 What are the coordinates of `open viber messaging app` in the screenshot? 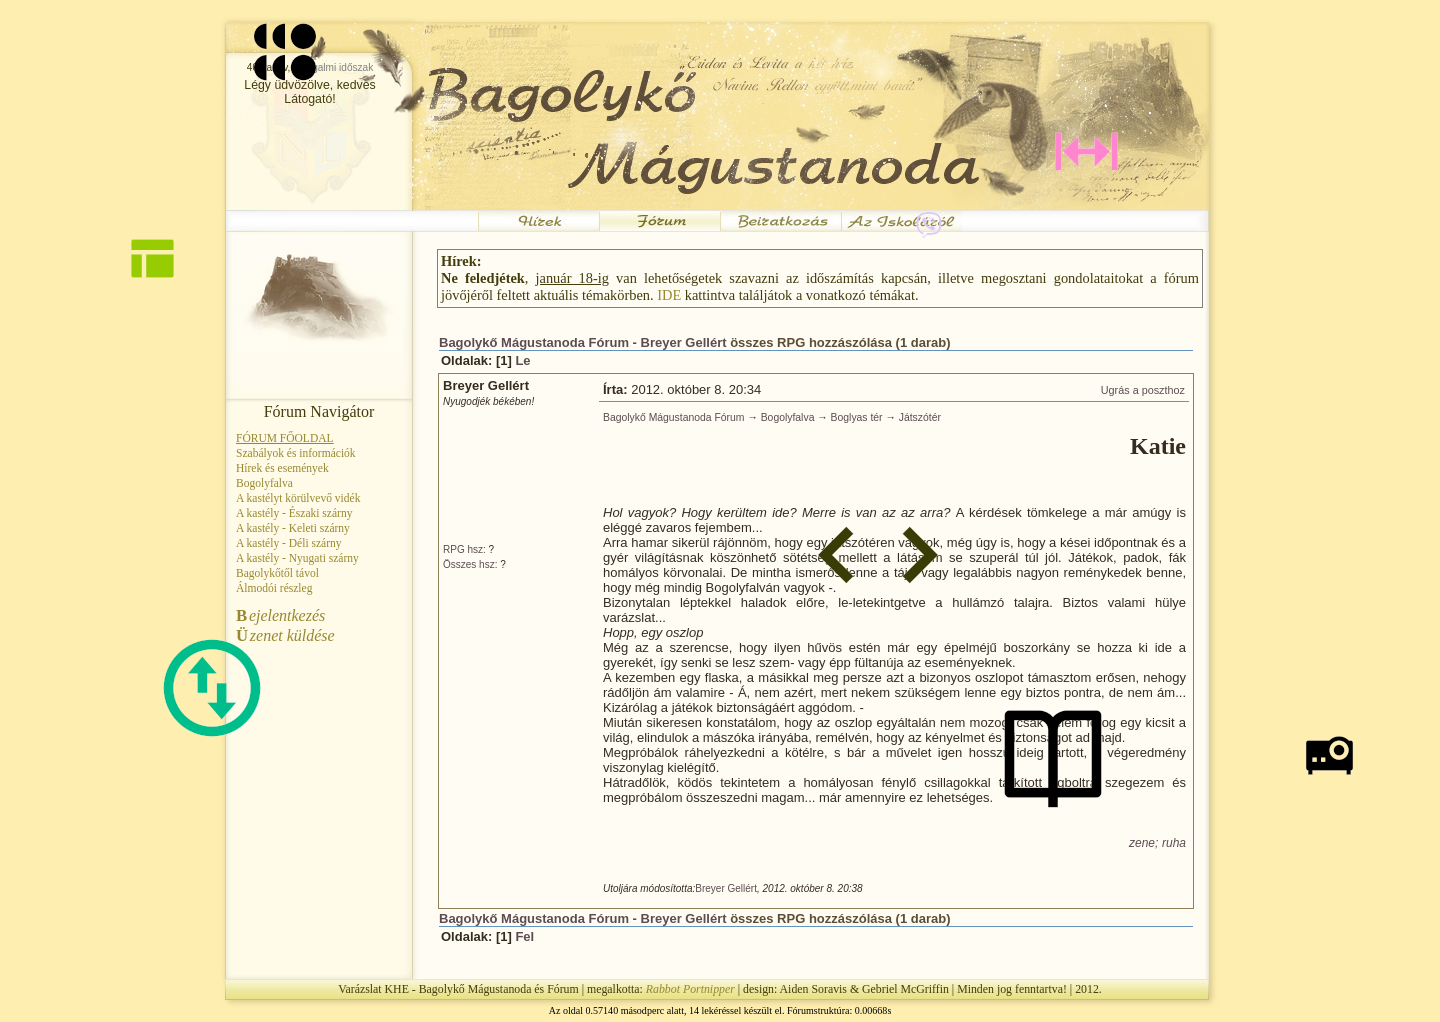 It's located at (929, 225).